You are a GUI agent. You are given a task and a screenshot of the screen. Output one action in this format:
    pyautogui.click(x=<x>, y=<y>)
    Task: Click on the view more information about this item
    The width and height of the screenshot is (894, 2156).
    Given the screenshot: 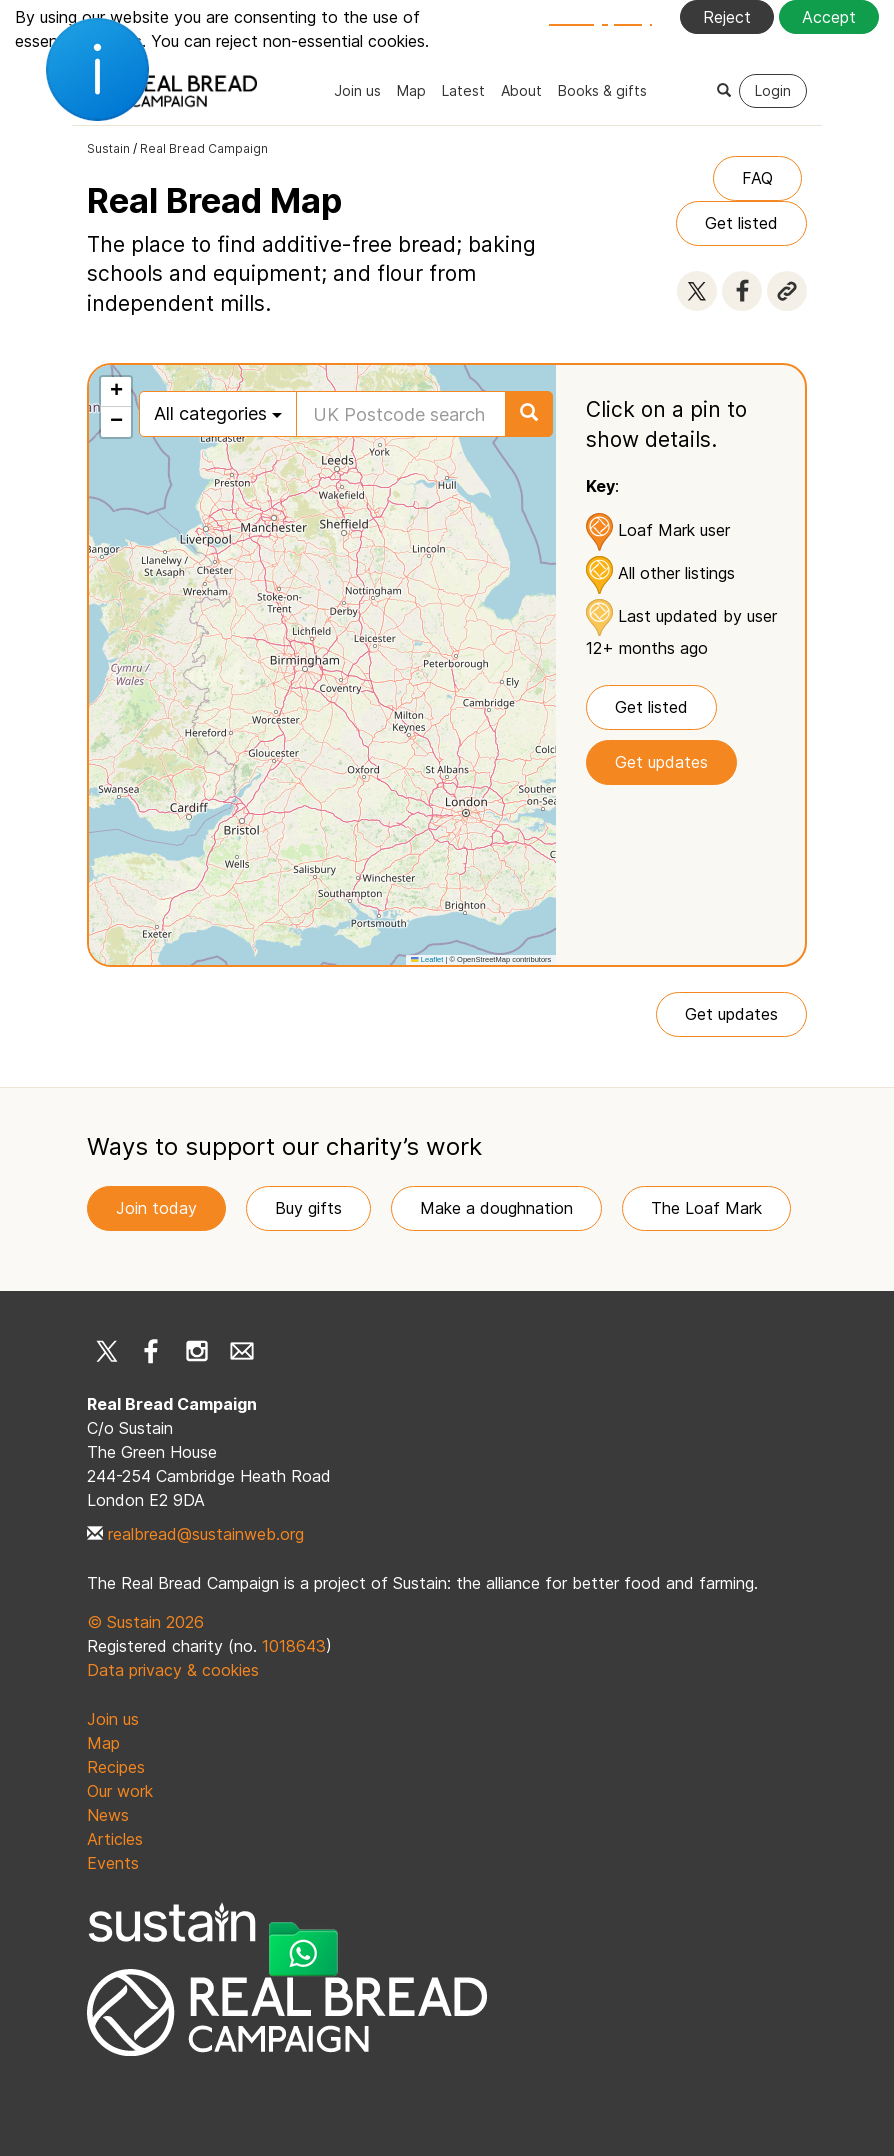 What is the action you would take?
    pyautogui.click(x=97, y=69)
    